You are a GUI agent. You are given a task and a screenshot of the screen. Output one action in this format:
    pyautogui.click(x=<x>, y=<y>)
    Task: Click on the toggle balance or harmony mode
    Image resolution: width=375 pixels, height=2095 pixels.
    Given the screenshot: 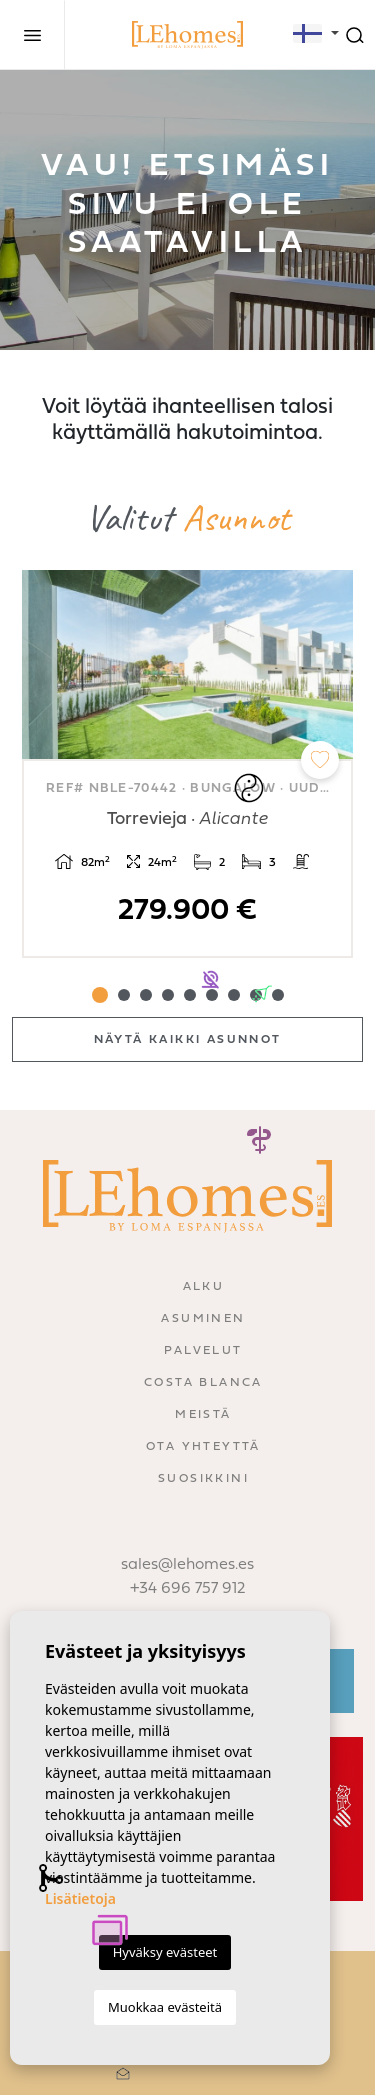 What is the action you would take?
    pyautogui.click(x=249, y=788)
    